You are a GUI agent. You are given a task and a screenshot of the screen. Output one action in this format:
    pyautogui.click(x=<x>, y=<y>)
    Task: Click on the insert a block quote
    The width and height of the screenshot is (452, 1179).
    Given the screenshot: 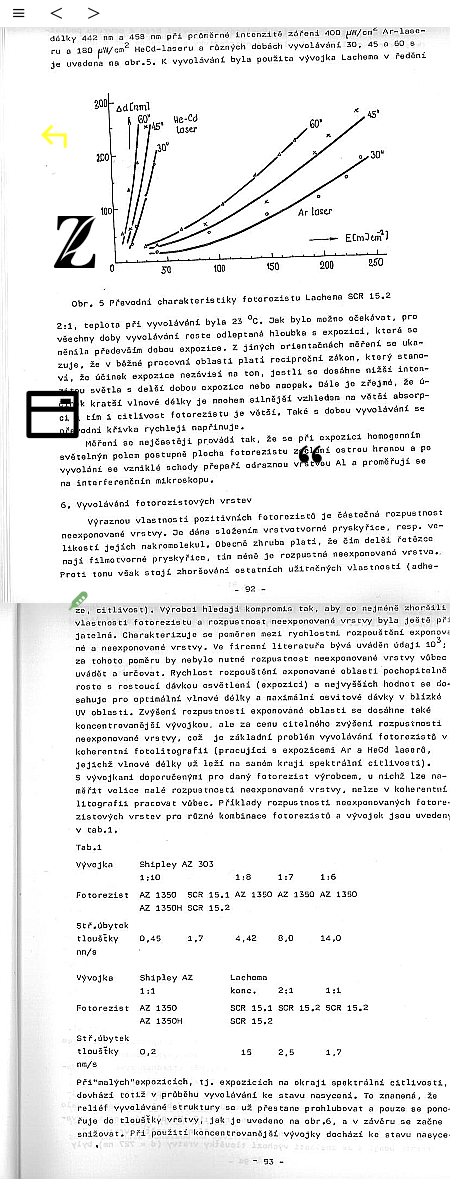 What is the action you would take?
    pyautogui.click(x=310, y=454)
    